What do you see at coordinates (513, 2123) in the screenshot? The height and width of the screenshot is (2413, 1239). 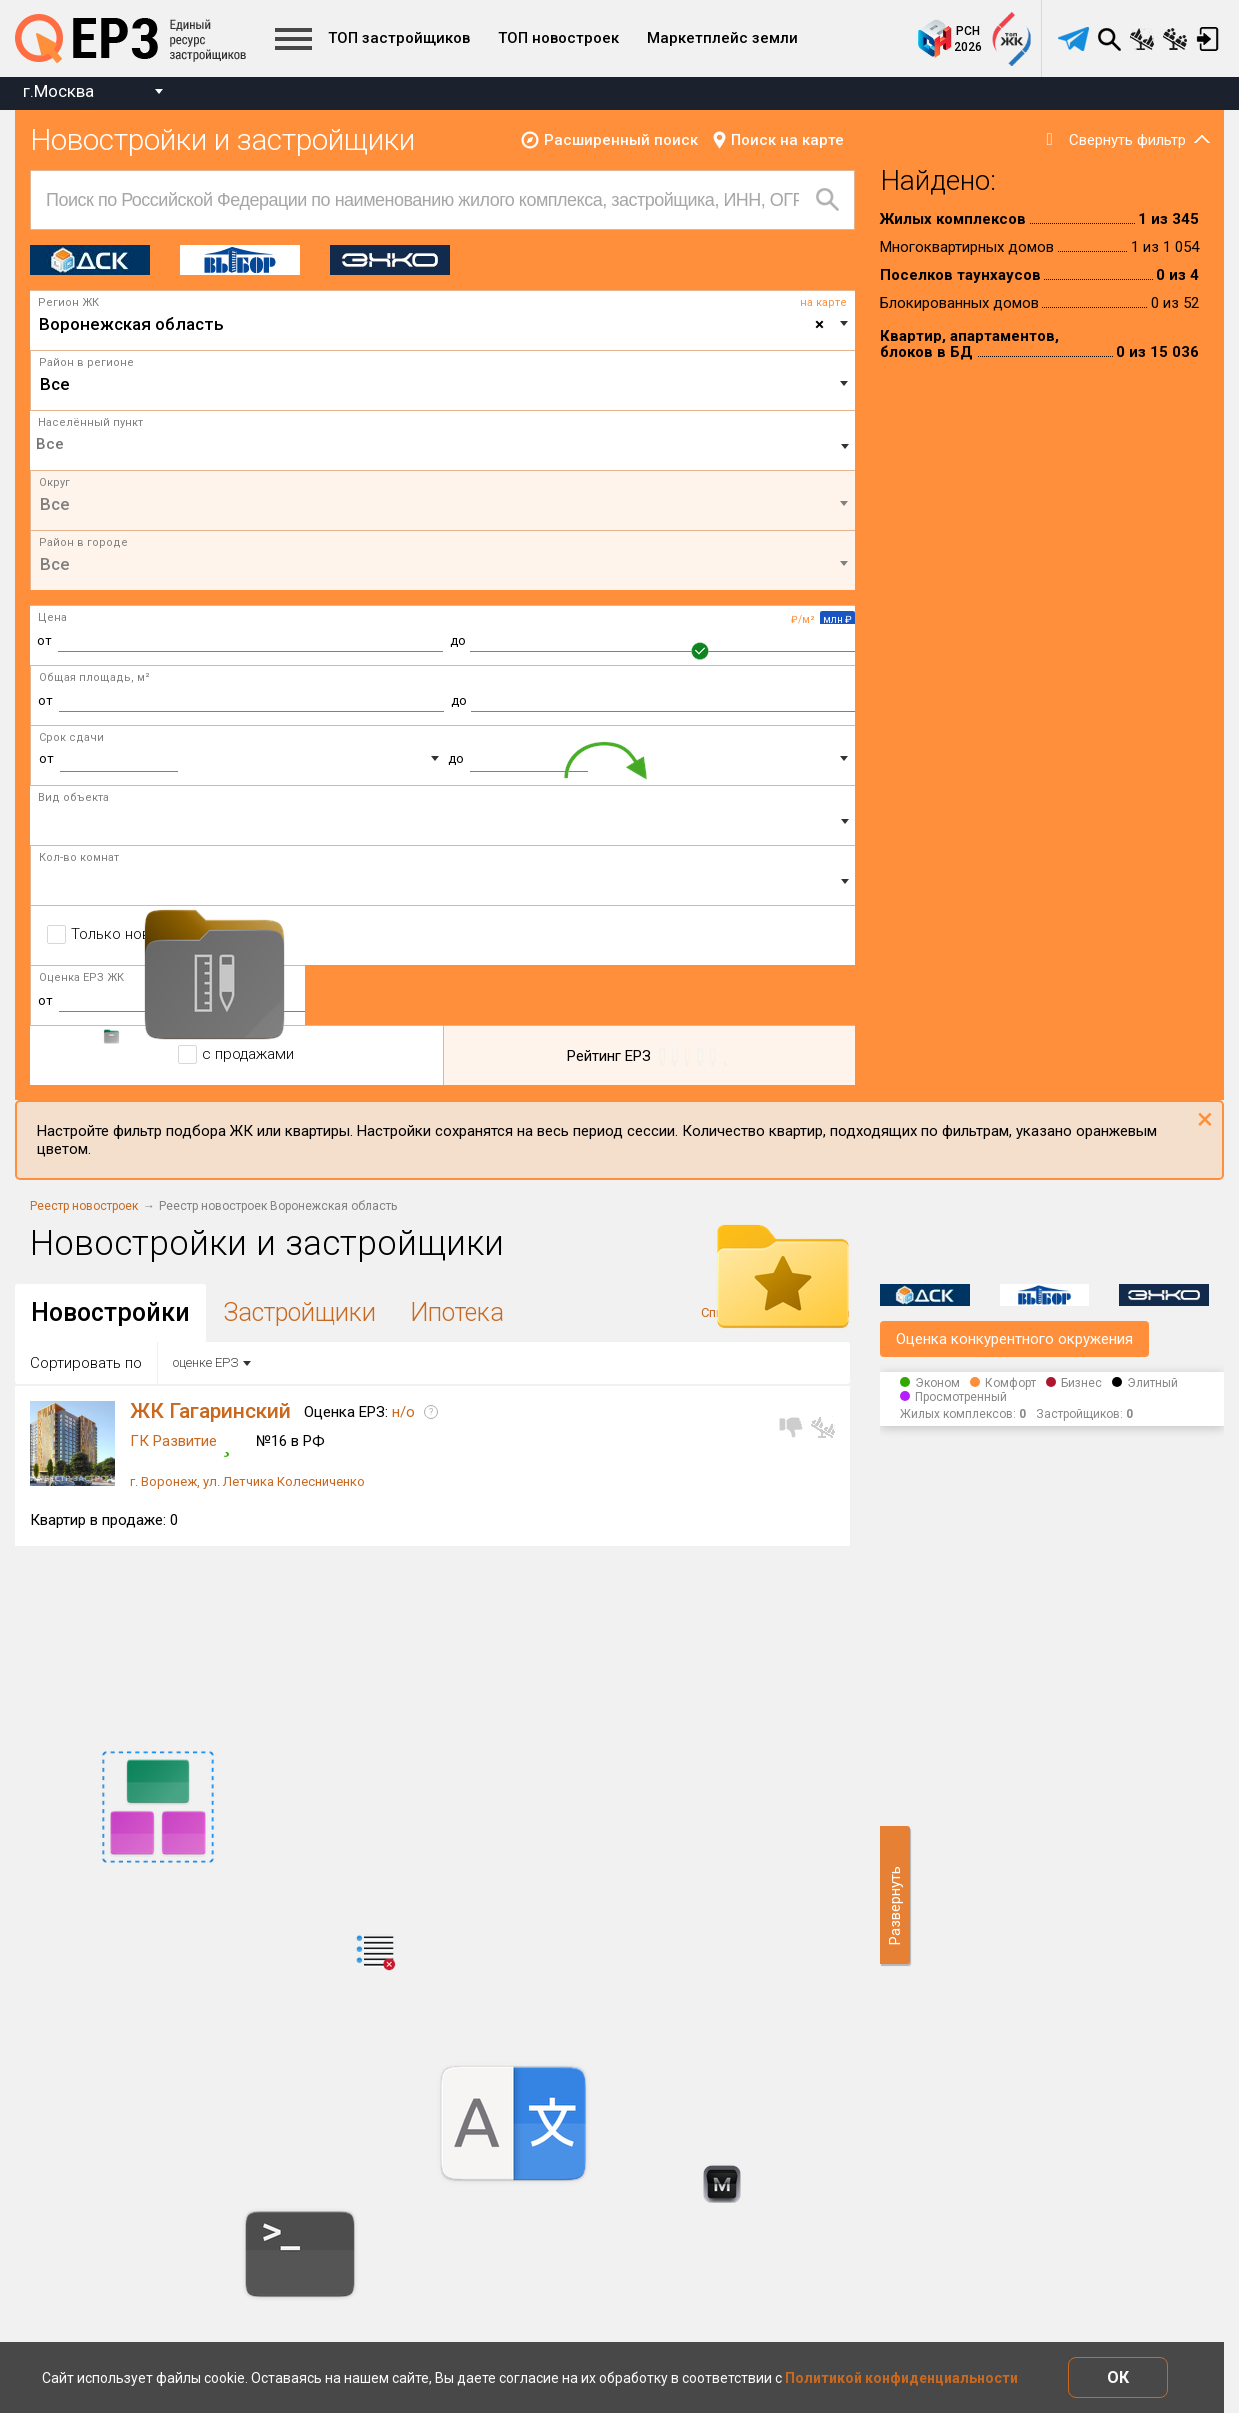 I see `access language and translation settings` at bounding box center [513, 2123].